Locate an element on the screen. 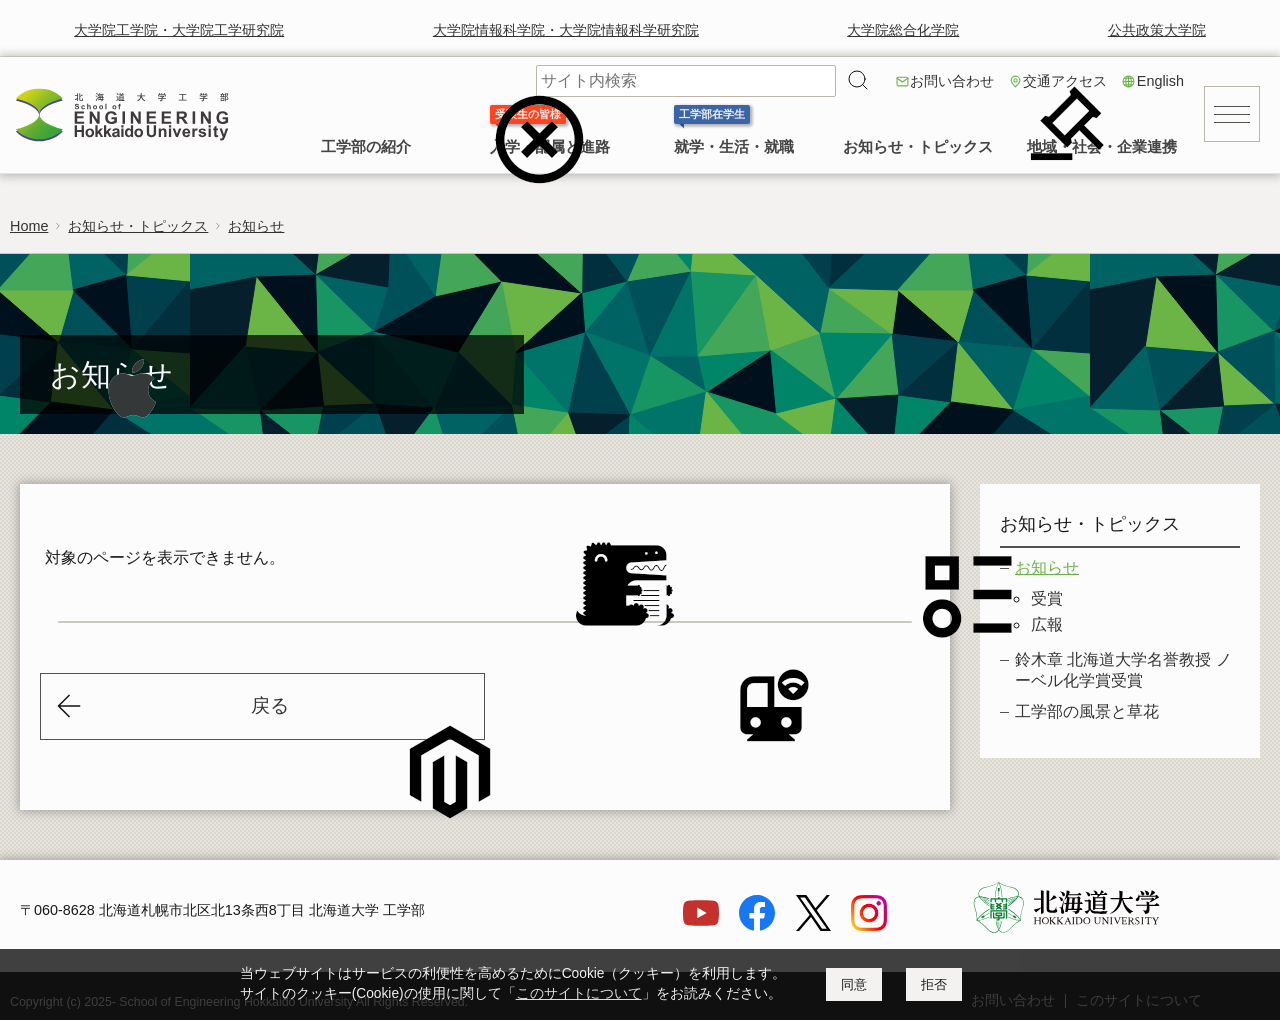  magento e-commerce platform logo is located at coordinates (450, 772).